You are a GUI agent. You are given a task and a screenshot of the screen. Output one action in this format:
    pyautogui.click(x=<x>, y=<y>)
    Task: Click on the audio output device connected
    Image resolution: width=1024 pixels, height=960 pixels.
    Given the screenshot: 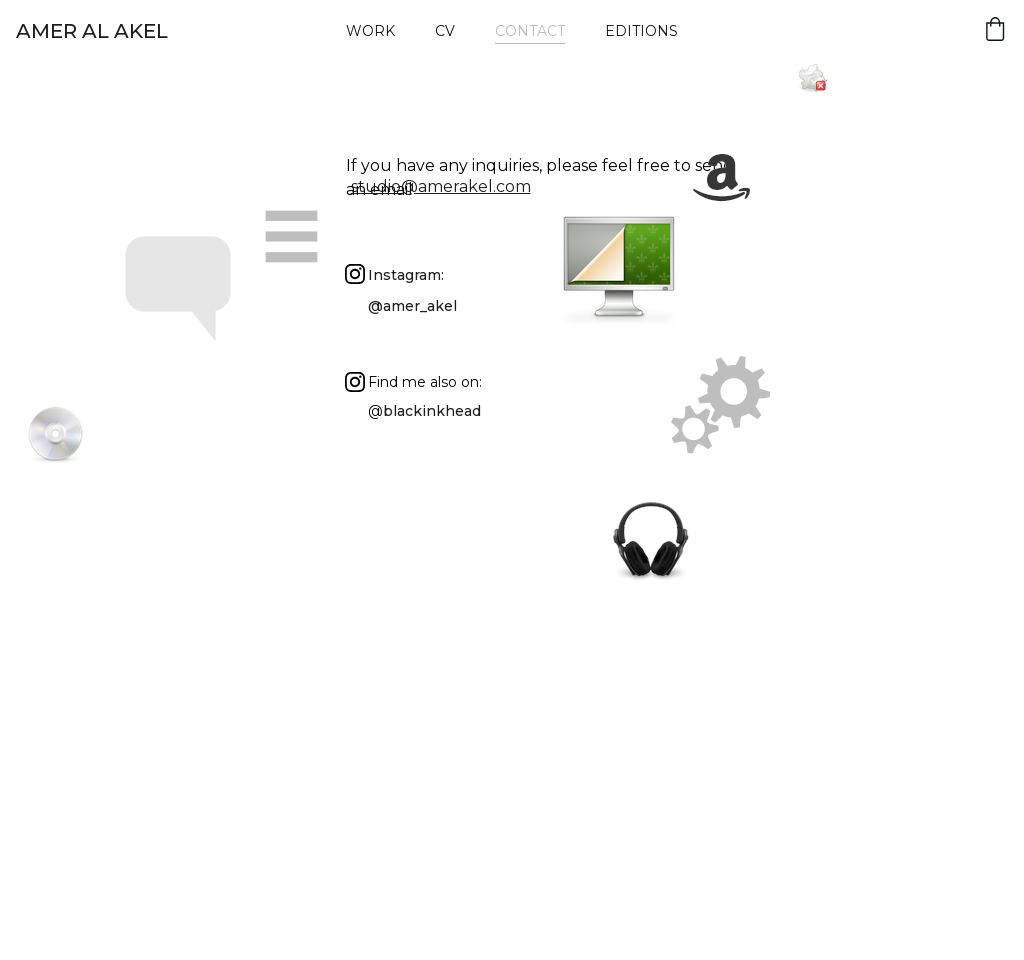 What is the action you would take?
    pyautogui.click(x=650, y=540)
    